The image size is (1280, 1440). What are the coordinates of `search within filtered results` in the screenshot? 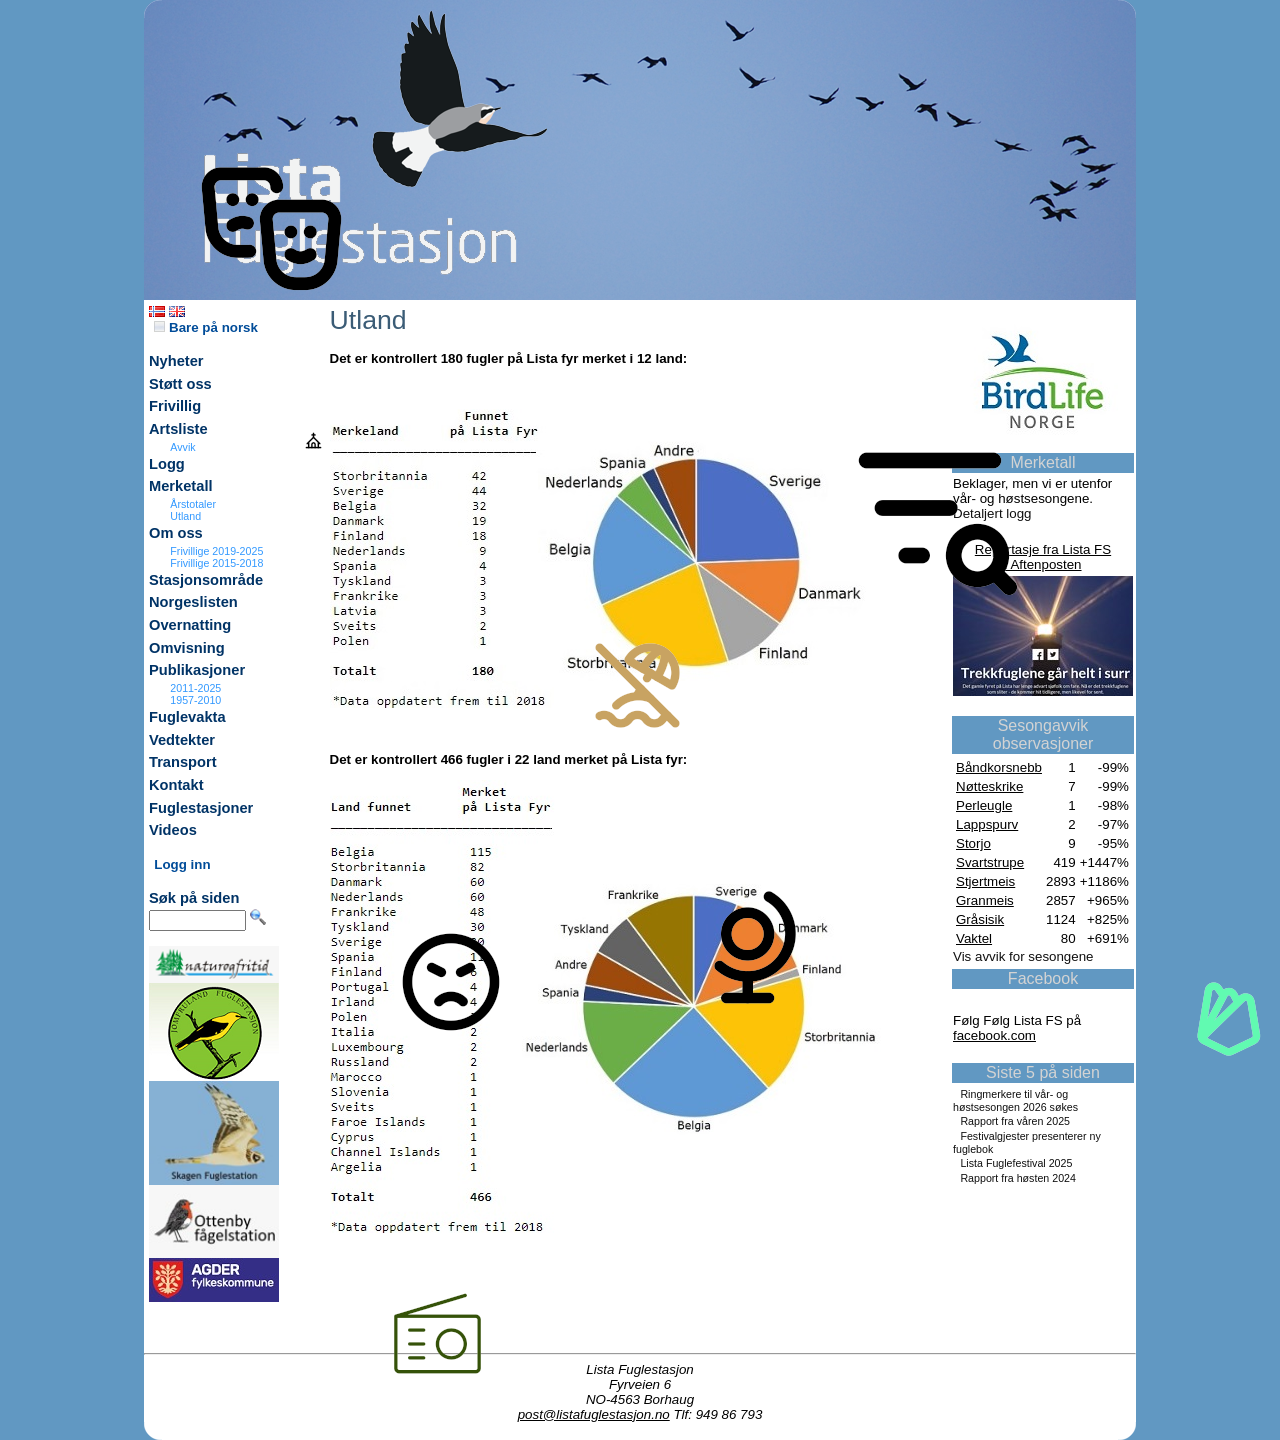 It's located at (930, 508).